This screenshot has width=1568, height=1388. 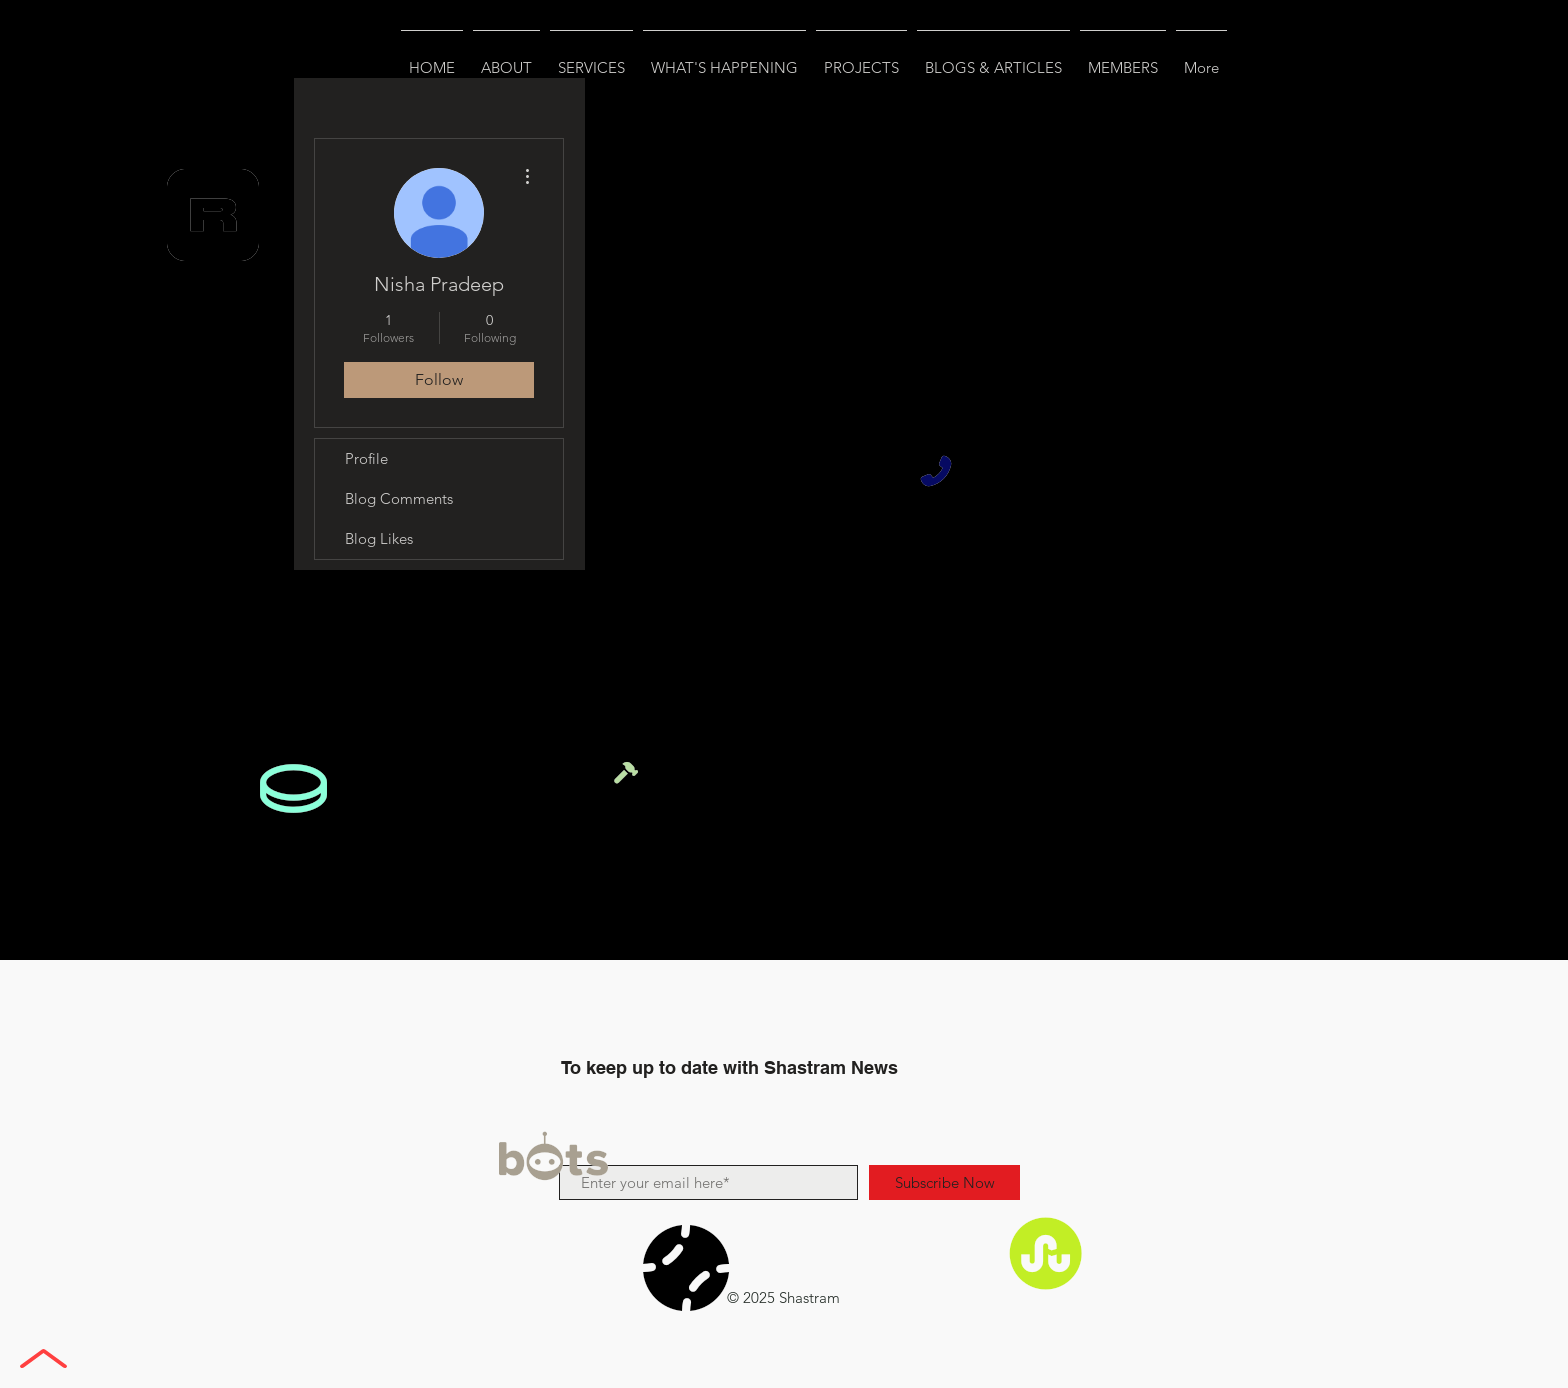 What do you see at coordinates (213, 215) in the screenshot?
I see `open the rarible NFT marketplace app` at bounding box center [213, 215].